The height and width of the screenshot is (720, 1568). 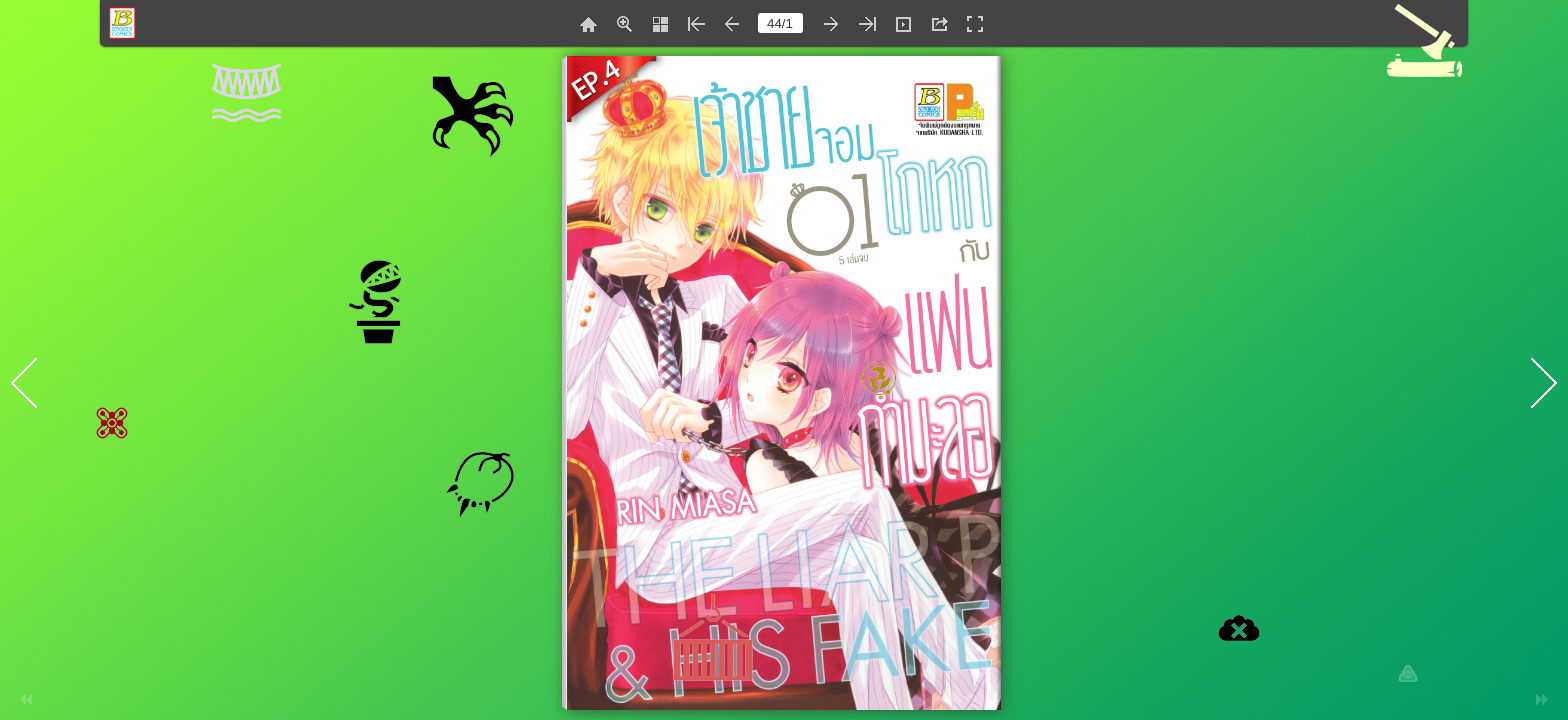 What do you see at coordinates (112, 423) in the screenshot?
I see `a network or connected nodes icon` at bounding box center [112, 423].